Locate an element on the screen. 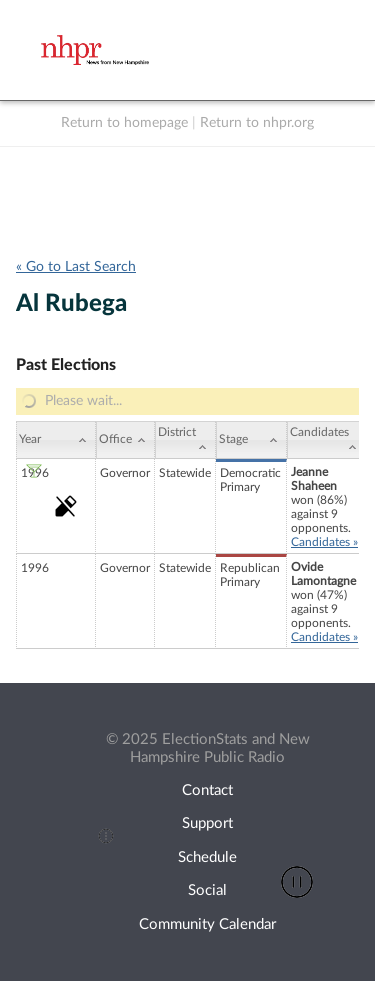 Image resolution: width=375 pixels, height=981 pixels. browse bar or cocktail menu is located at coordinates (34, 471).